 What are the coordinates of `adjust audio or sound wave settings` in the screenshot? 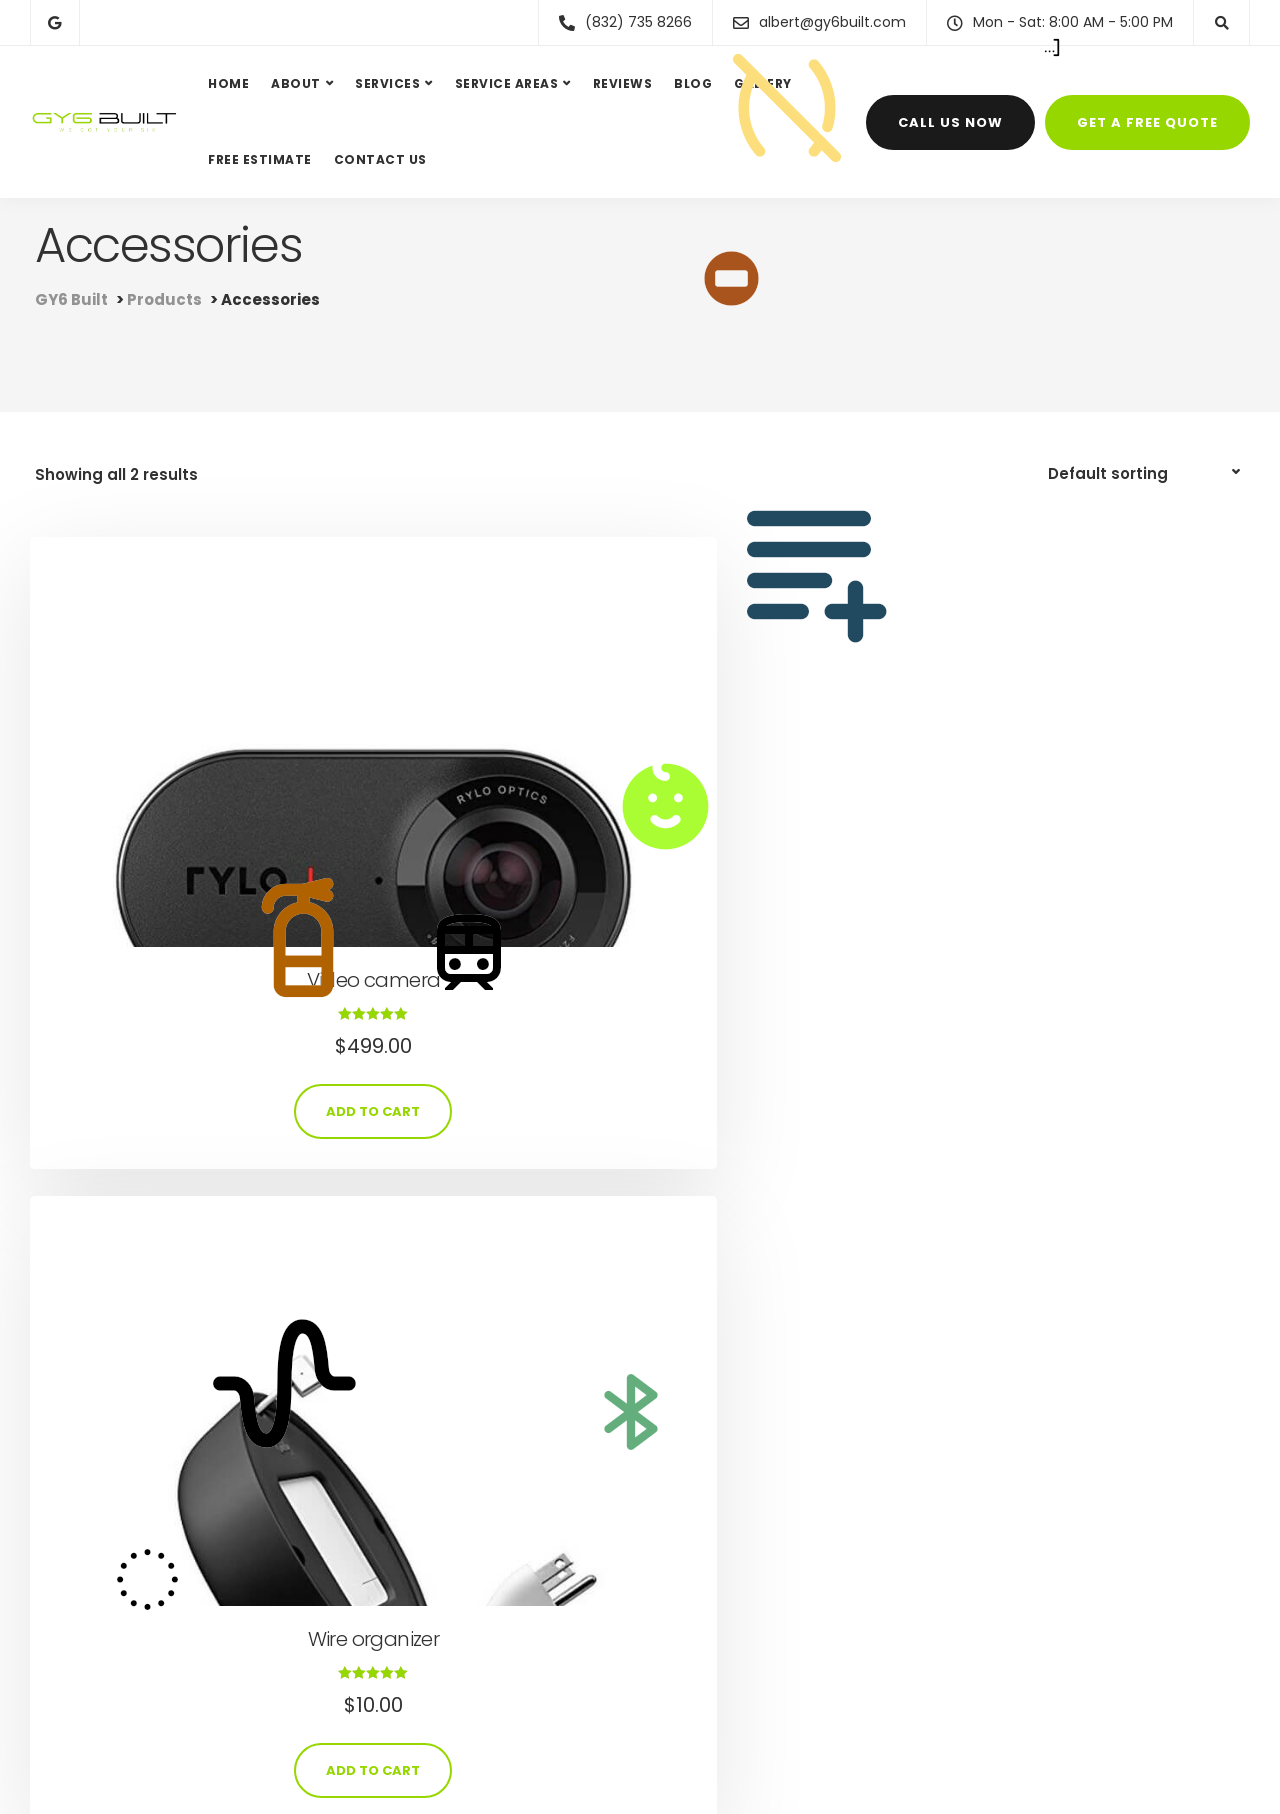 It's located at (284, 1383).